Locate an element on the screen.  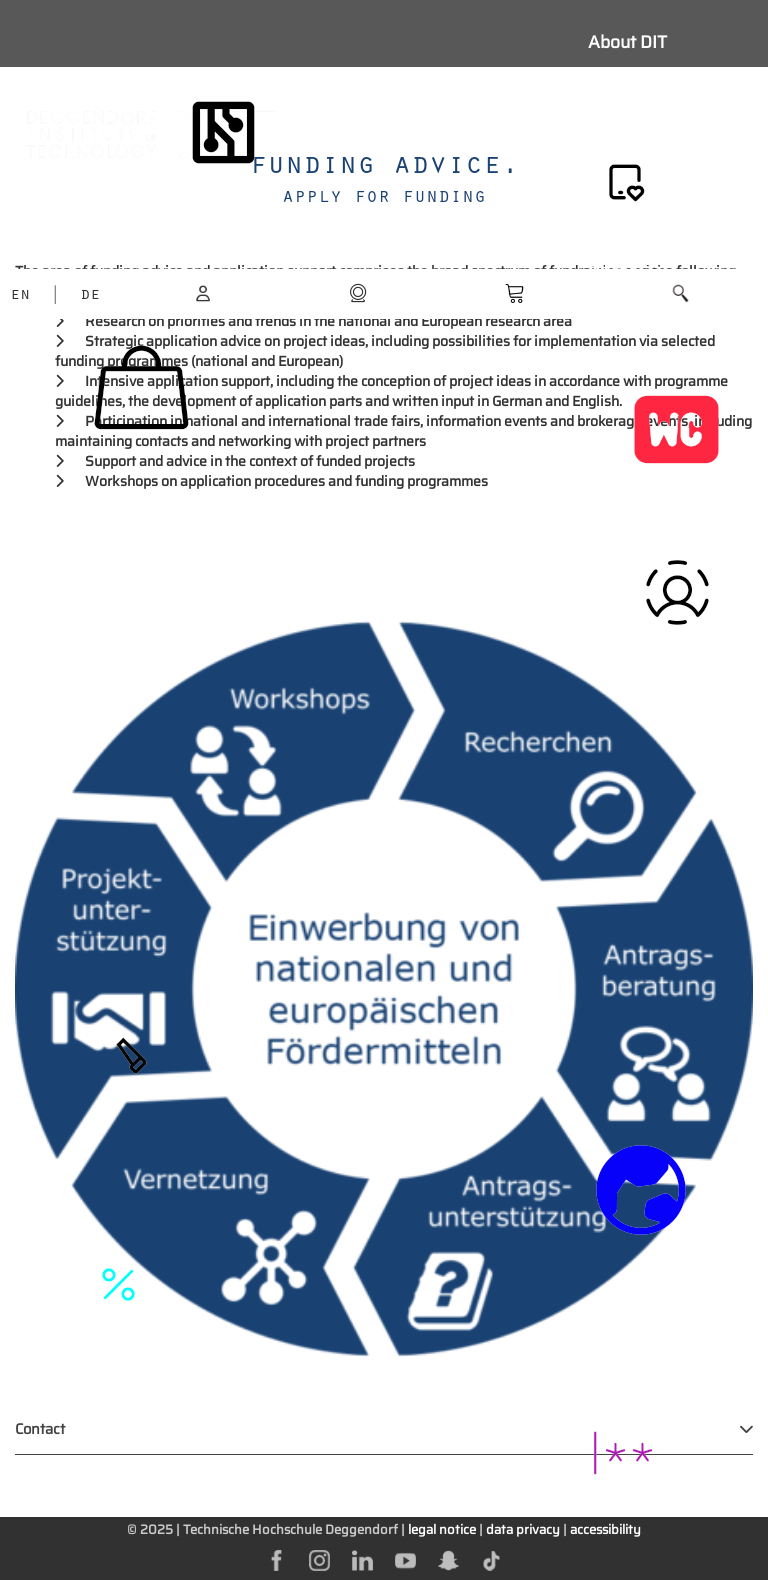
apply or view a discount is located at coordinates (118, 1284).